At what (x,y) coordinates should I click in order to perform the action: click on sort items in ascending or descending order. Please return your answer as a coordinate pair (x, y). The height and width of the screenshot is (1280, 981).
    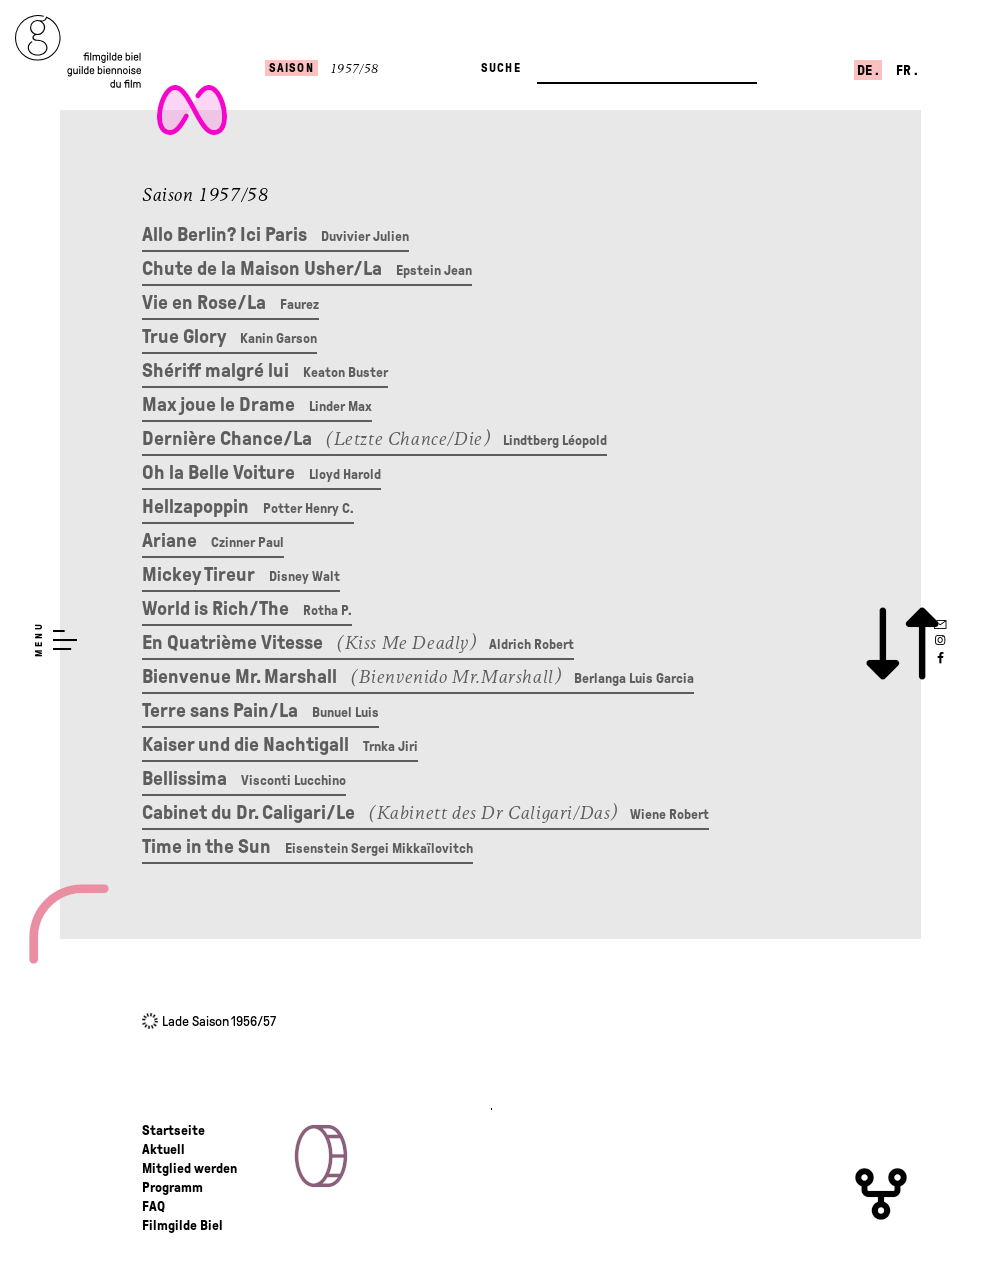
    Looking at the image, I should click on (902, 643).